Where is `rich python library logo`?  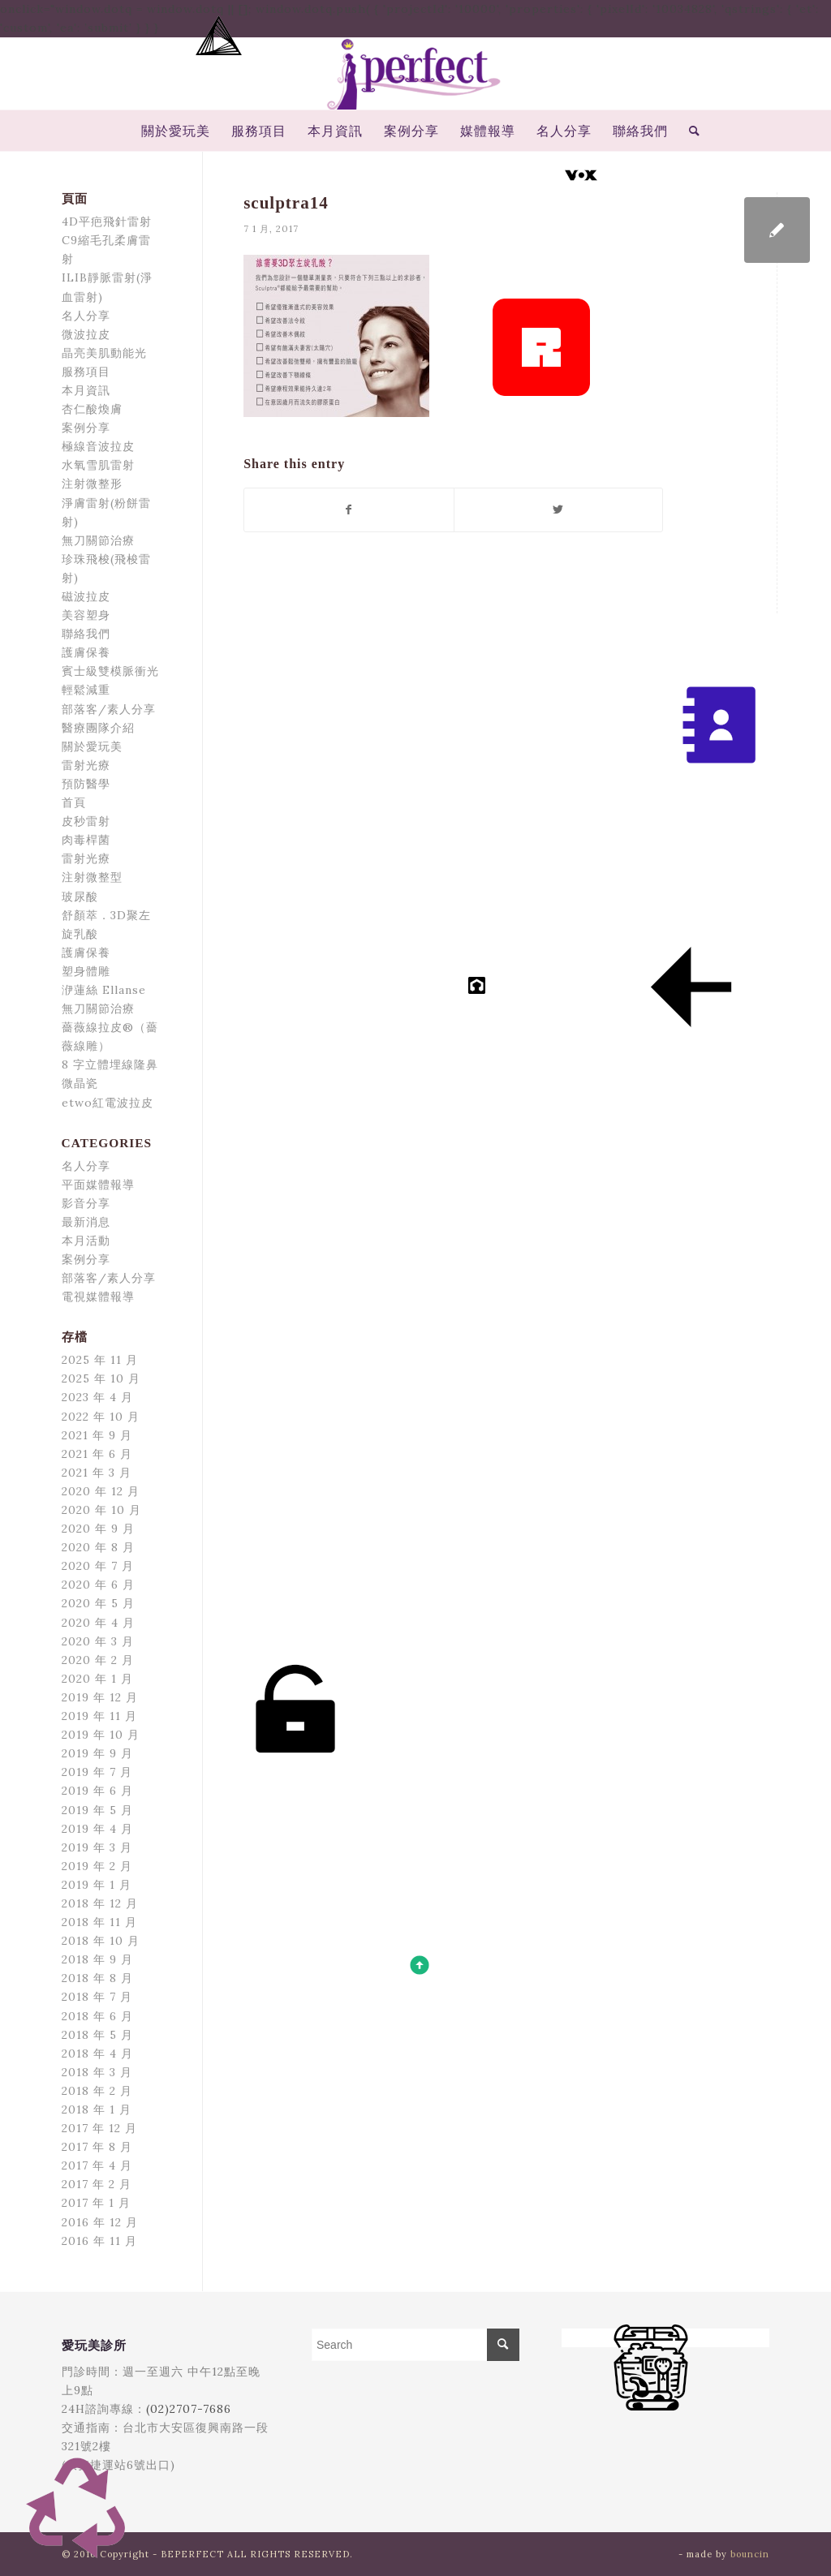 rich python library logo is located at coordinates (651, 2367).